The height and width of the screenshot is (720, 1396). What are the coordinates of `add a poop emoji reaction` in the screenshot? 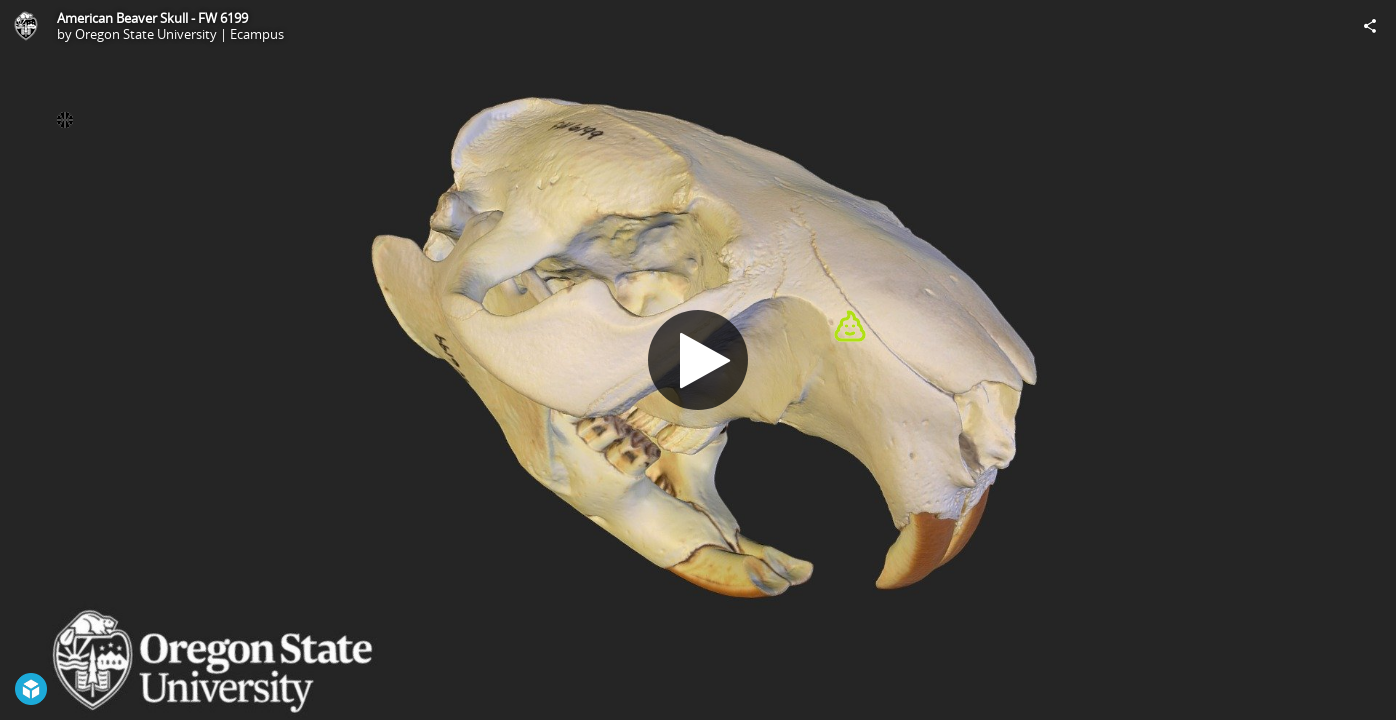 It's located at (850, 326).